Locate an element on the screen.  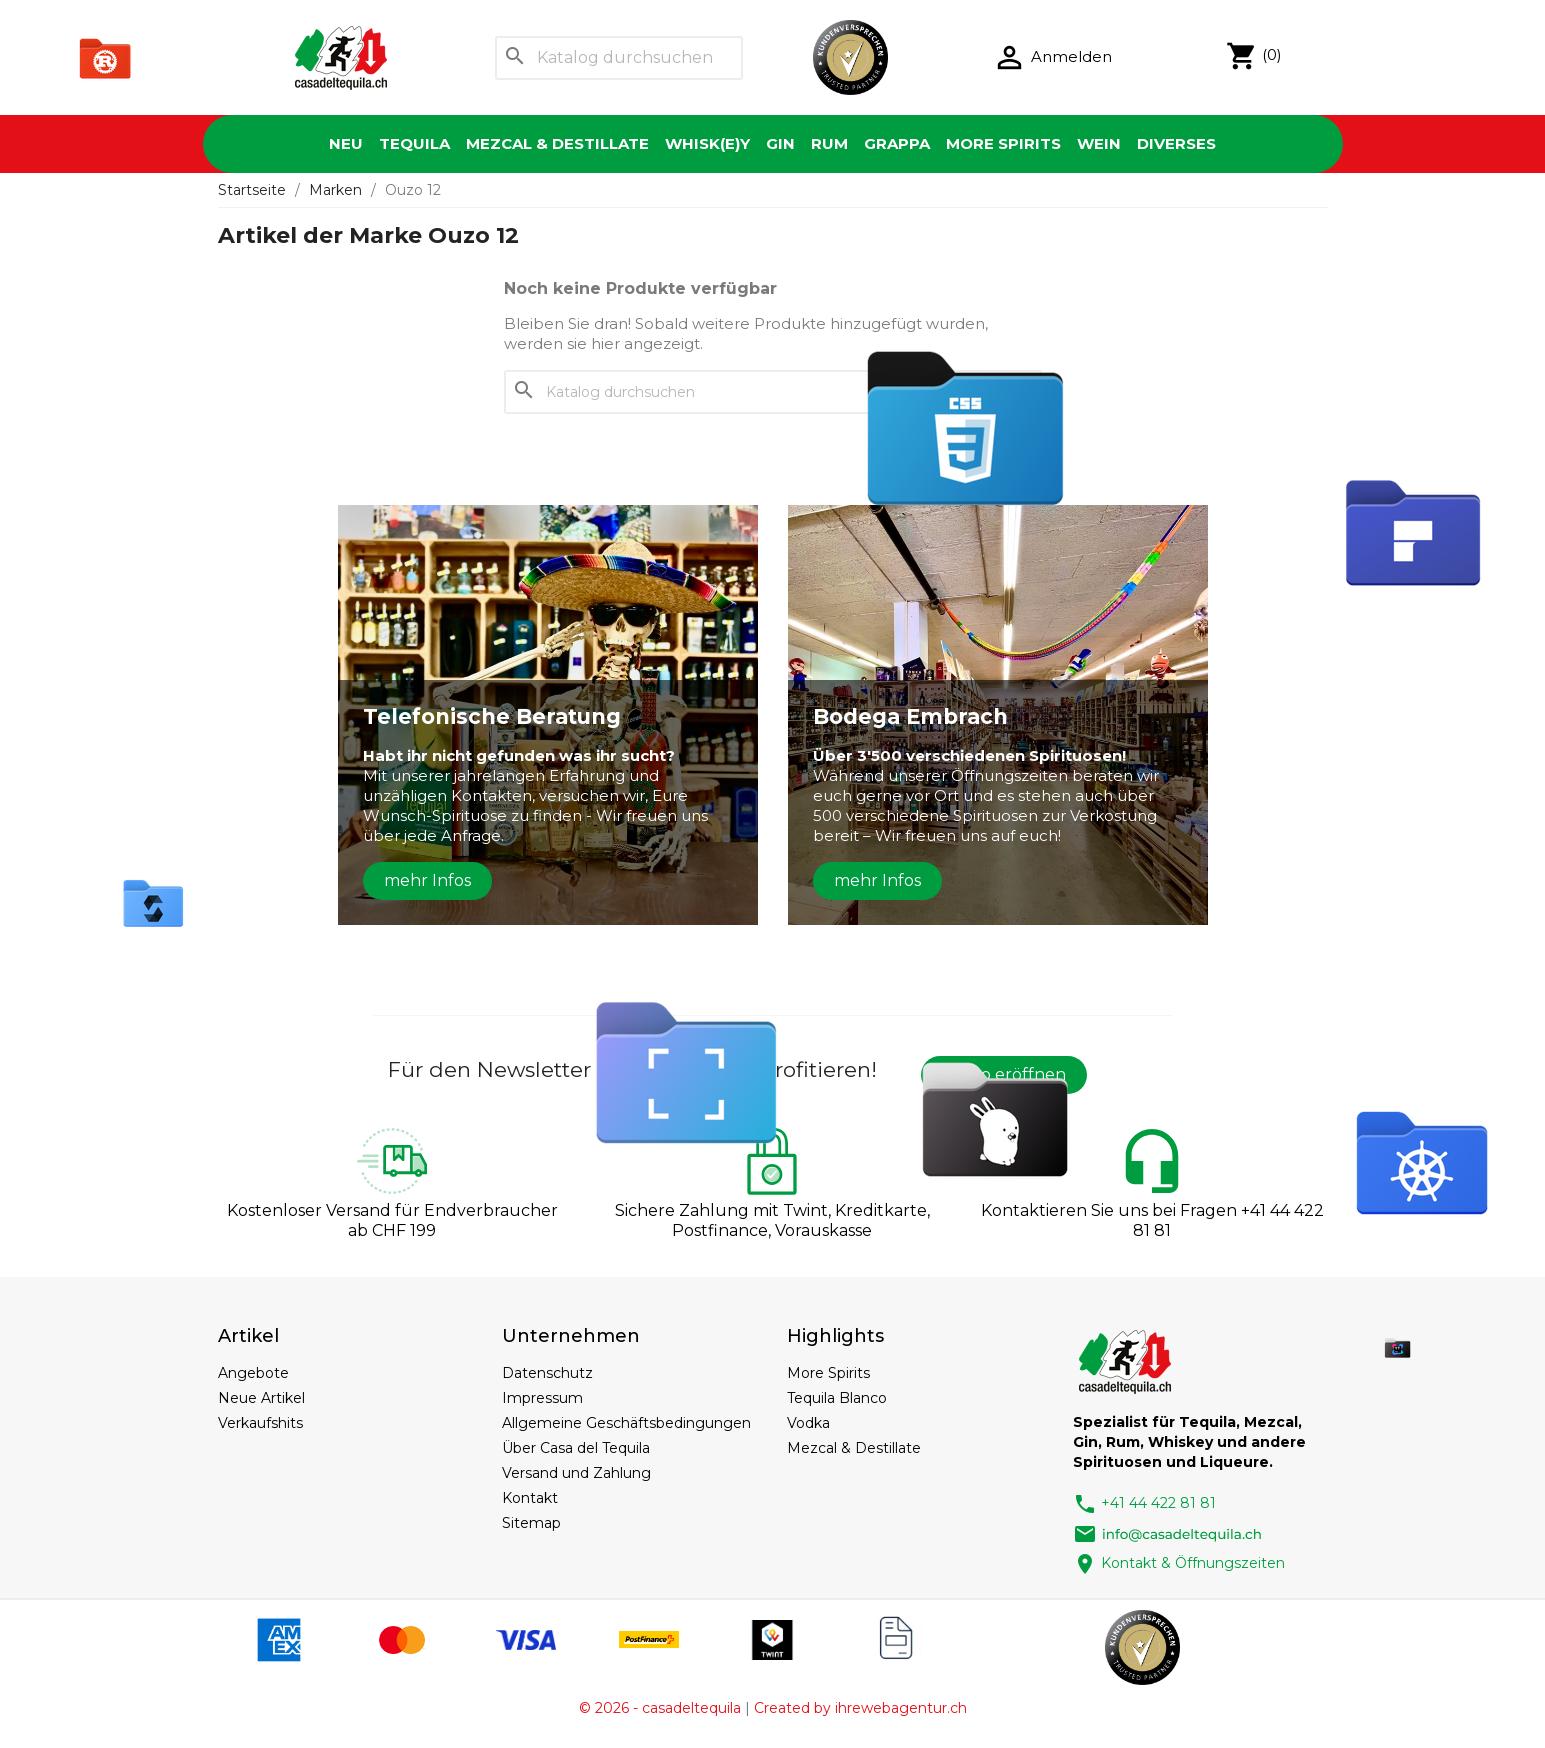
folder containing Plan 9 operating system files is located at coordinates (994, 1123).